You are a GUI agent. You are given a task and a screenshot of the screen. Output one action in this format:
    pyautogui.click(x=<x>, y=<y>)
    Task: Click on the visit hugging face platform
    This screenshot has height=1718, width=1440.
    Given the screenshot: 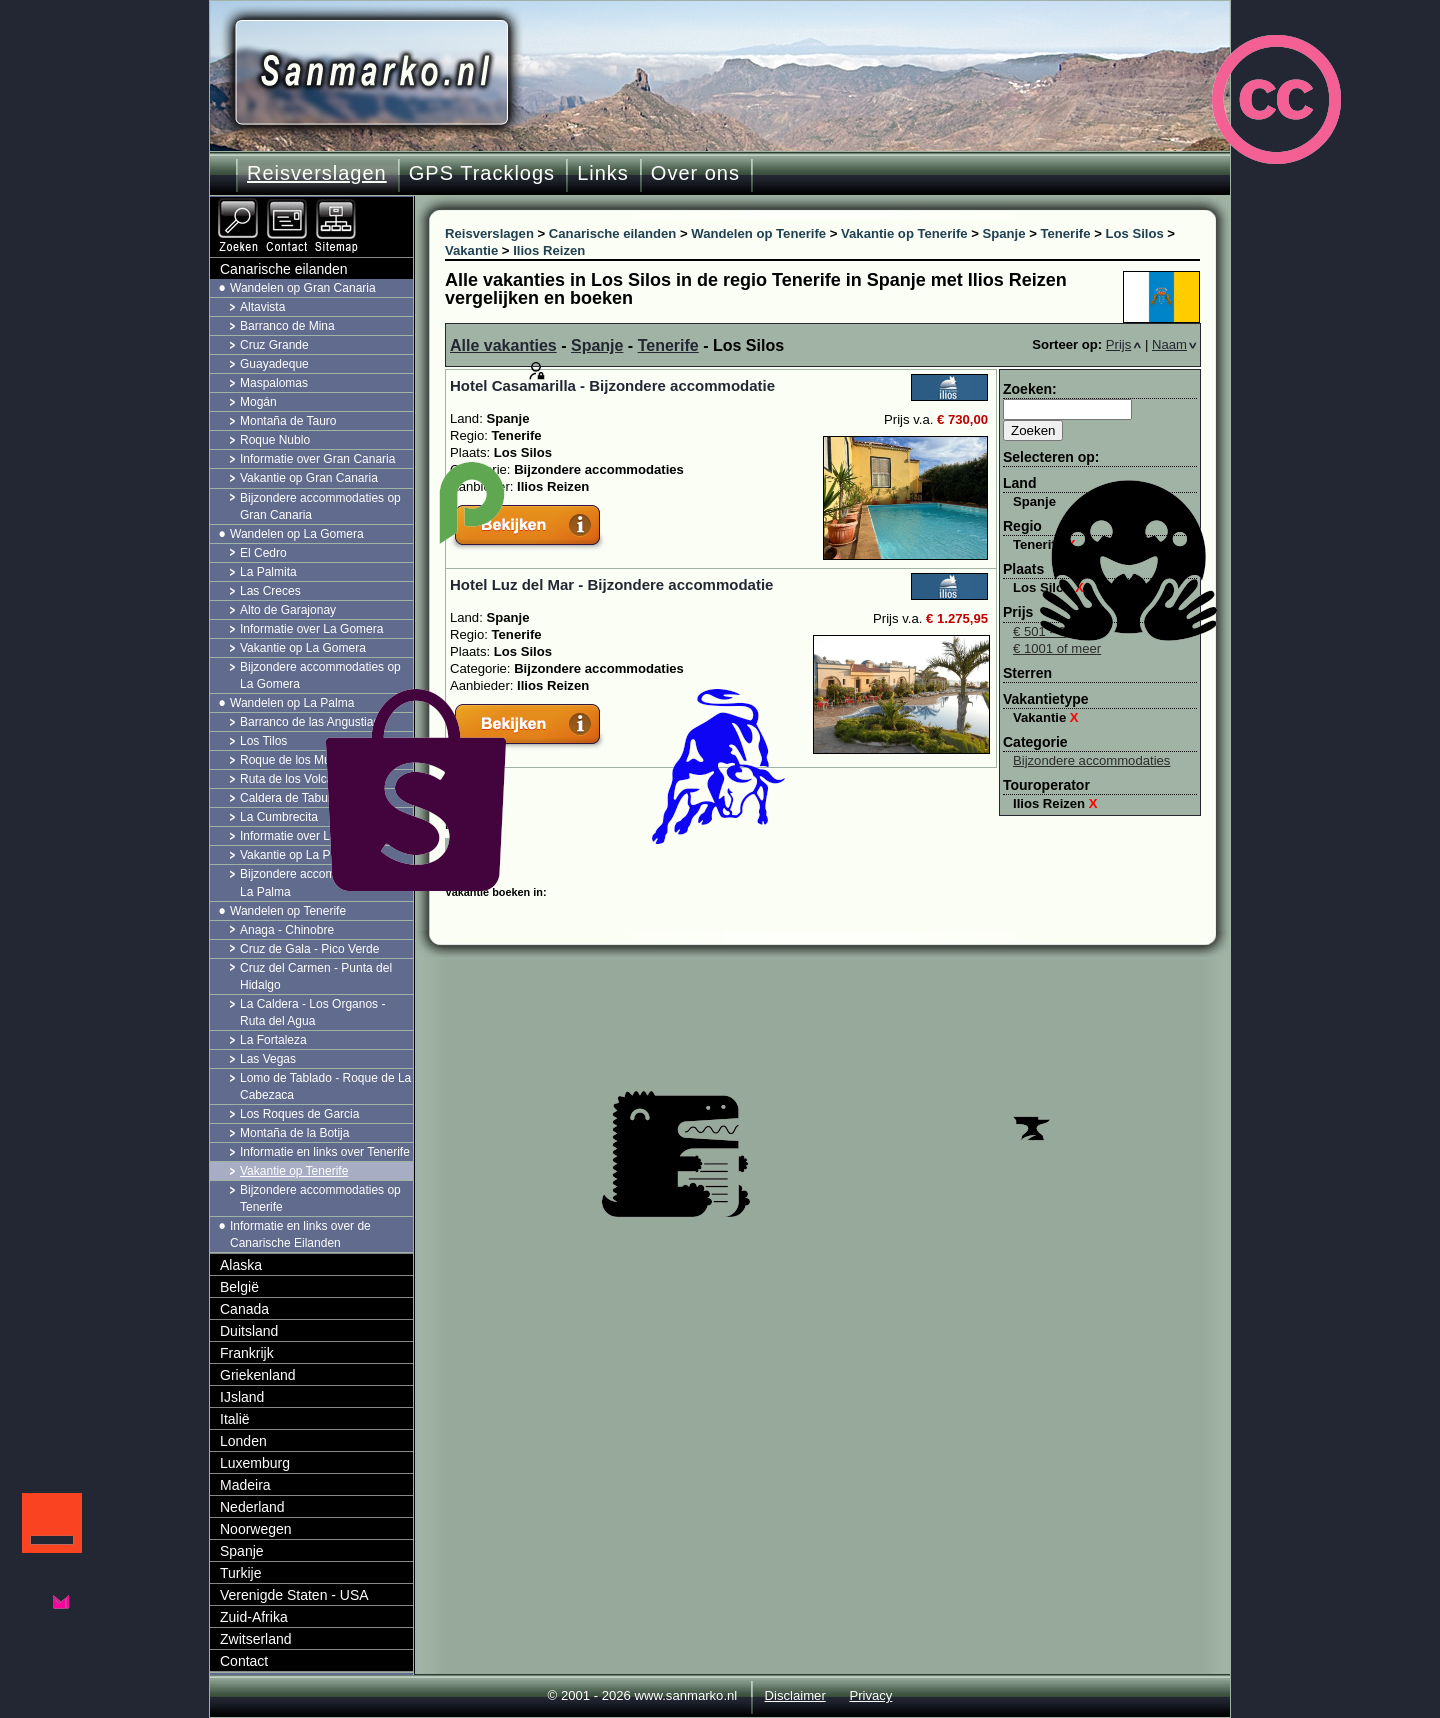 What is the action you would take?
    pyautogui.click(x=1128, y=560)
    